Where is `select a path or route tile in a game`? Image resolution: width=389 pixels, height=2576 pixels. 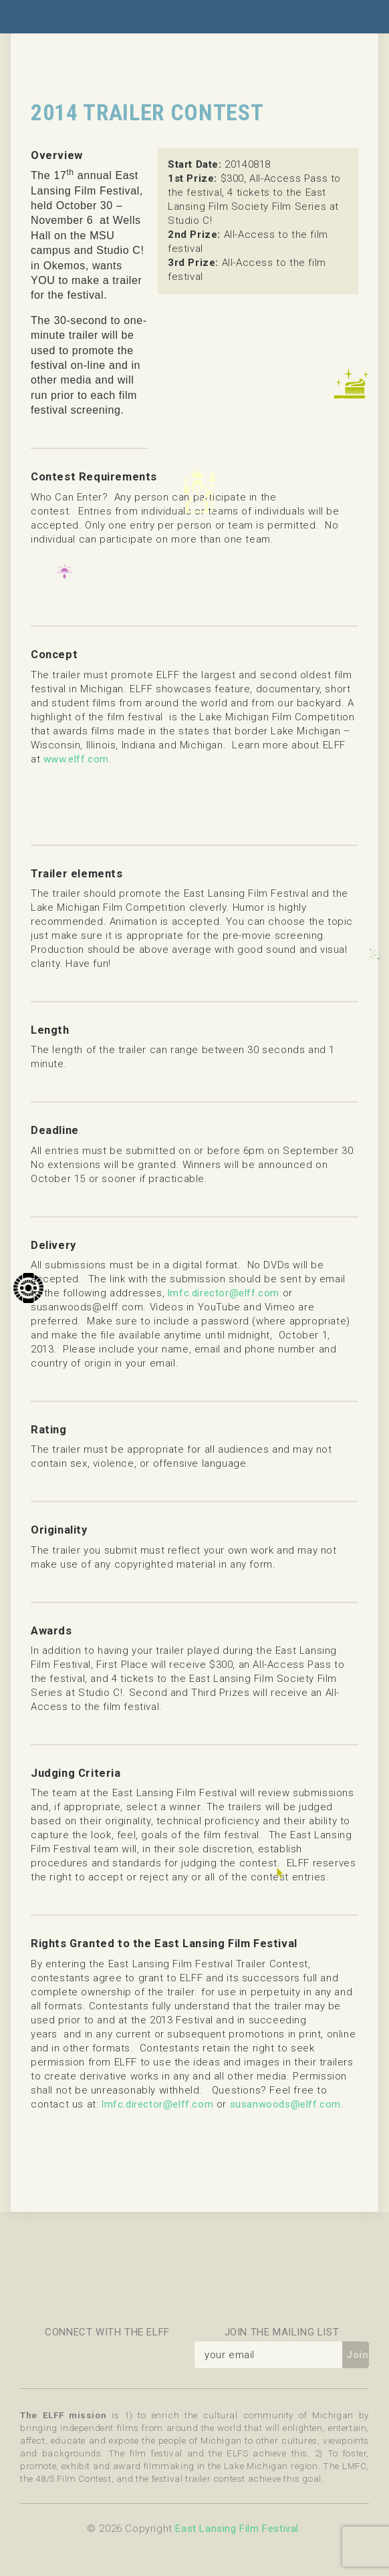
select a path or route tile in a game is located at coordinates (375, 954).